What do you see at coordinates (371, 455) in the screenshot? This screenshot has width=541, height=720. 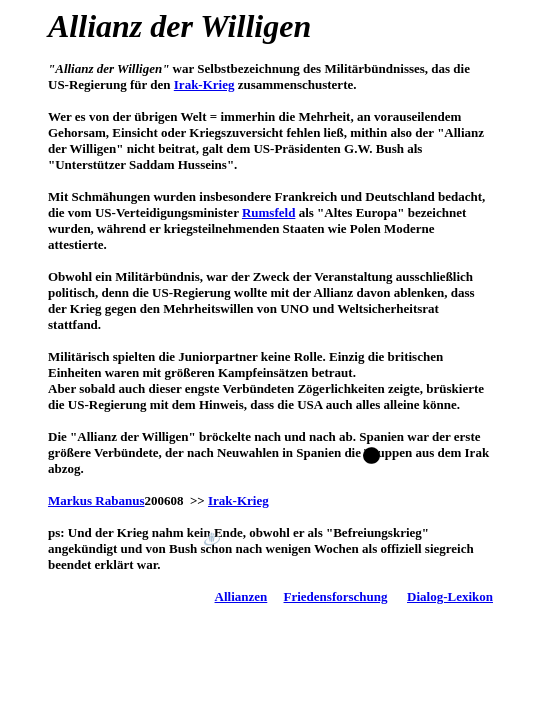 I see `open the Headspace meditation app` at bounding box center [371, 455].